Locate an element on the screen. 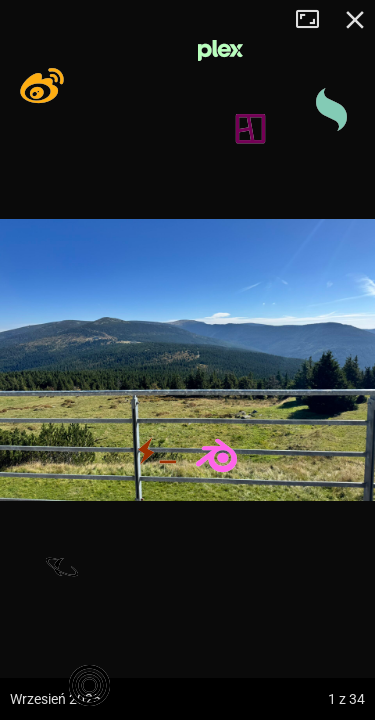 This screenshot has height=720, width=375. saturn brand logo is located at coordinates (62, 567).